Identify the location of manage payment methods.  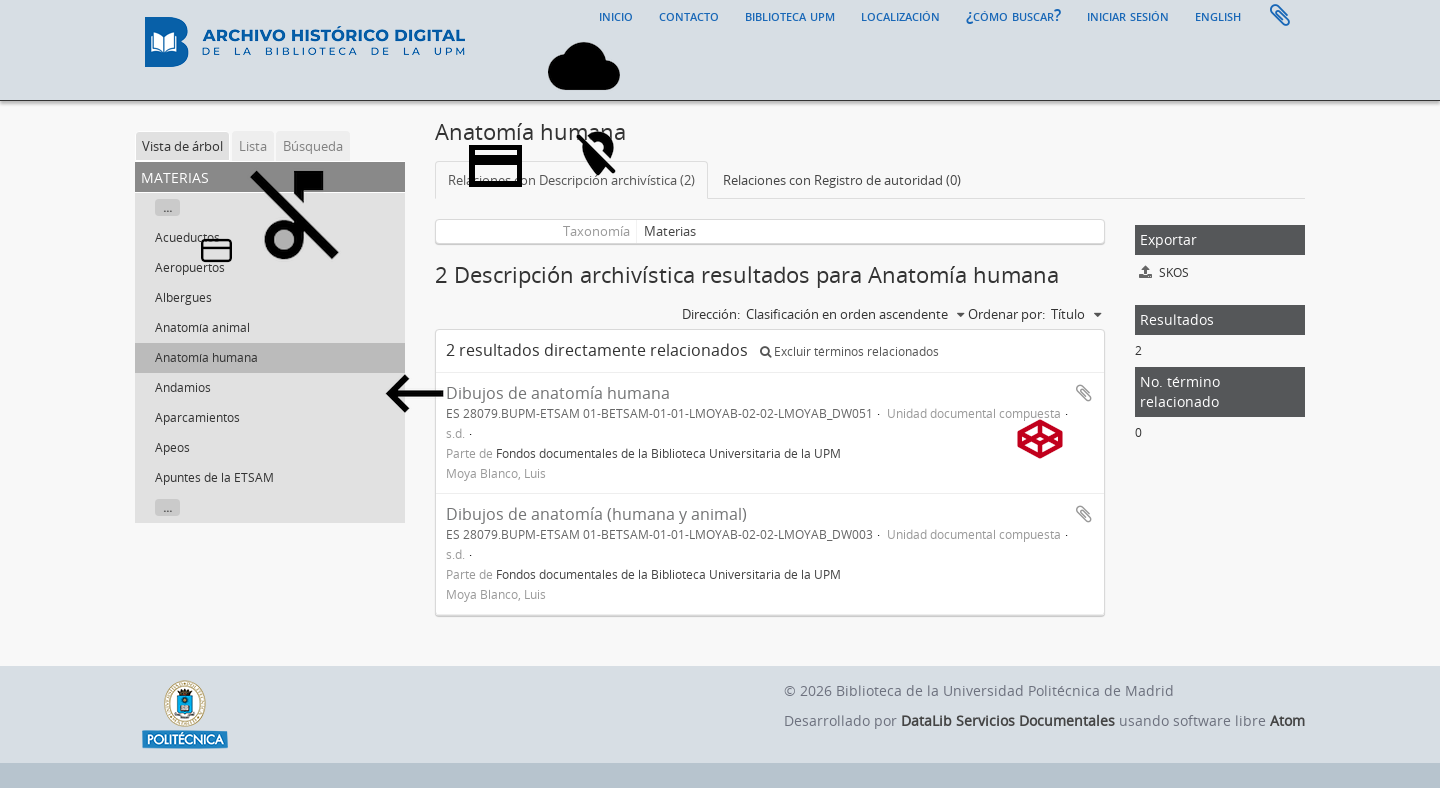
(216, 250).